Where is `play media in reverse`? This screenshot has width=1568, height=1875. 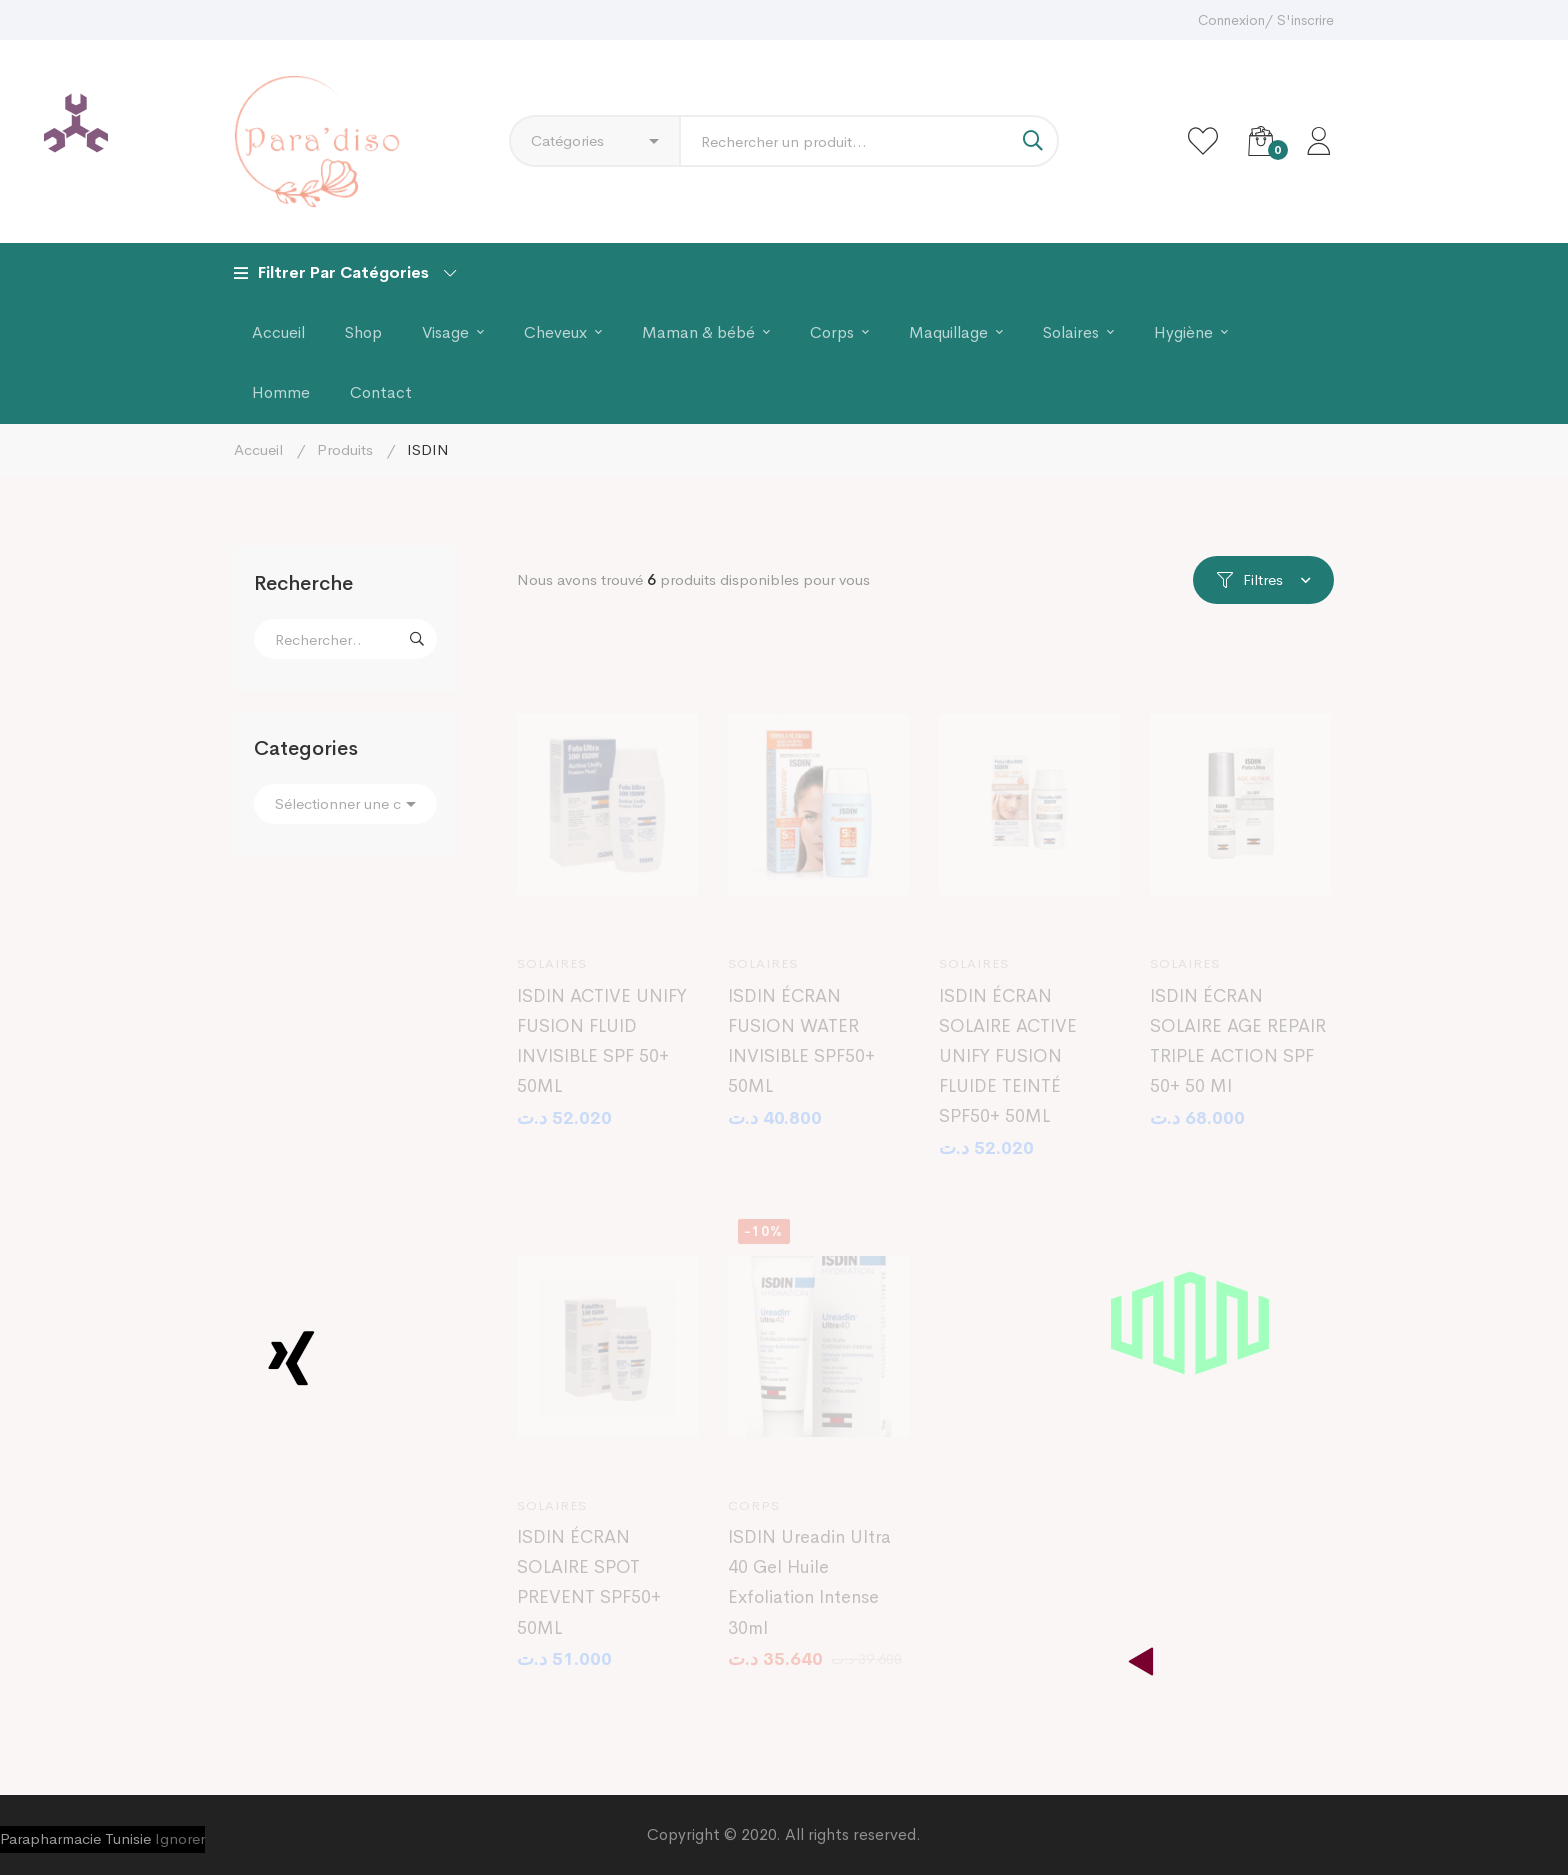
play media in reverse is located at coordinates (1142, 1661).